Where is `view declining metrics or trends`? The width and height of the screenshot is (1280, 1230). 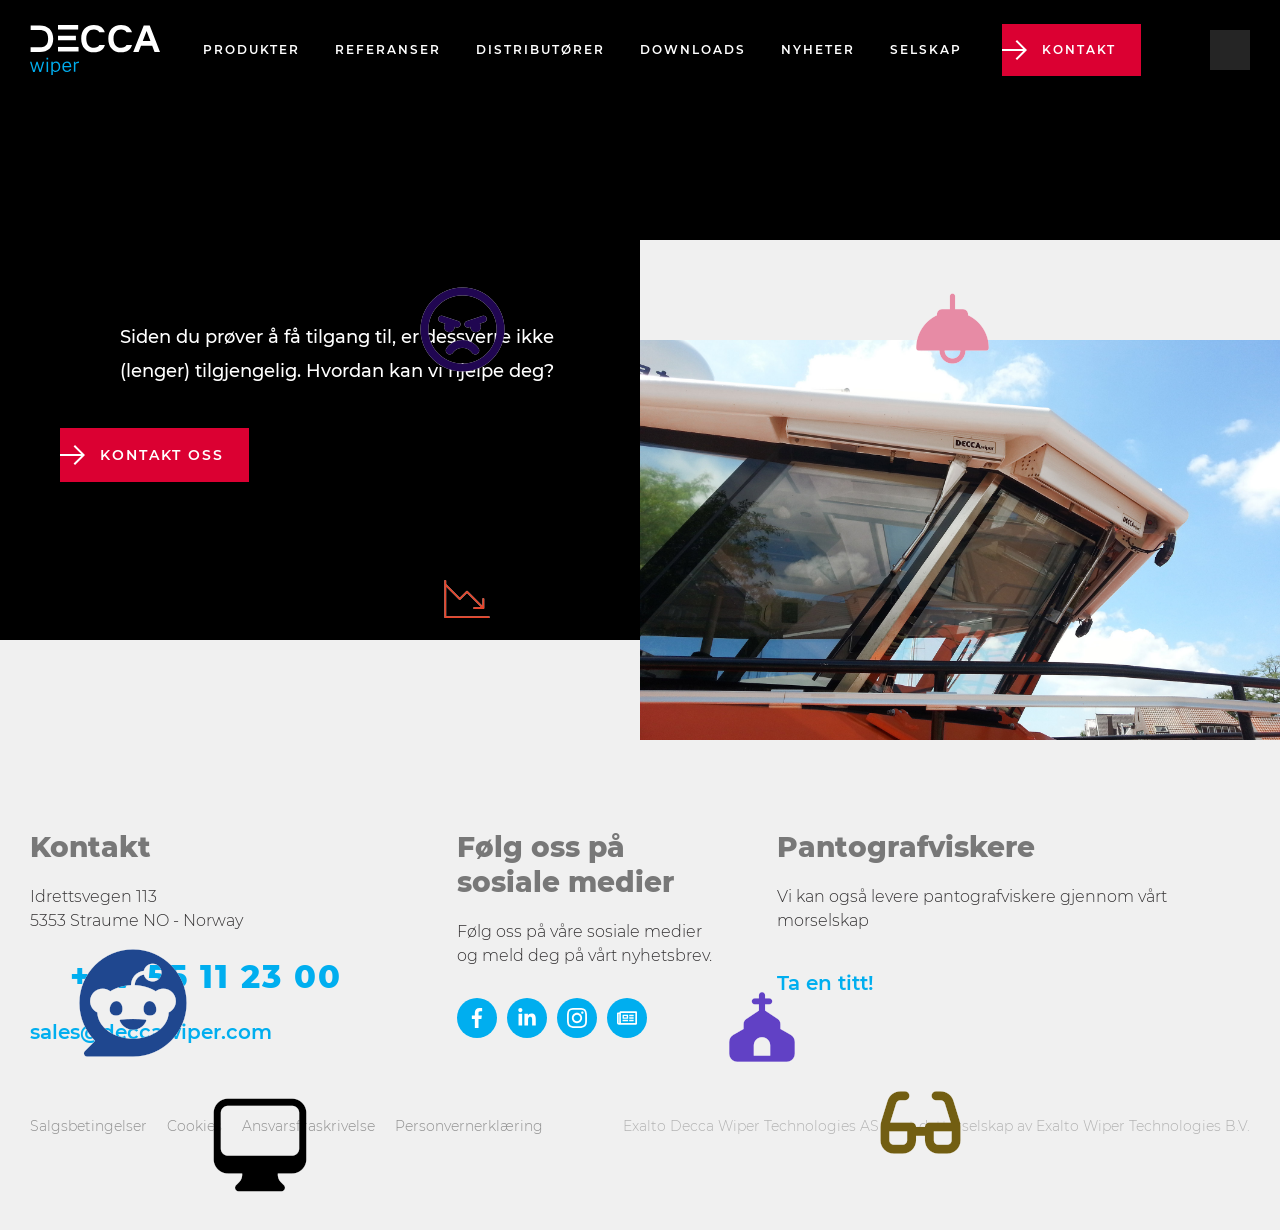
view declining metrics or trends is located at coordinates (467, 599).